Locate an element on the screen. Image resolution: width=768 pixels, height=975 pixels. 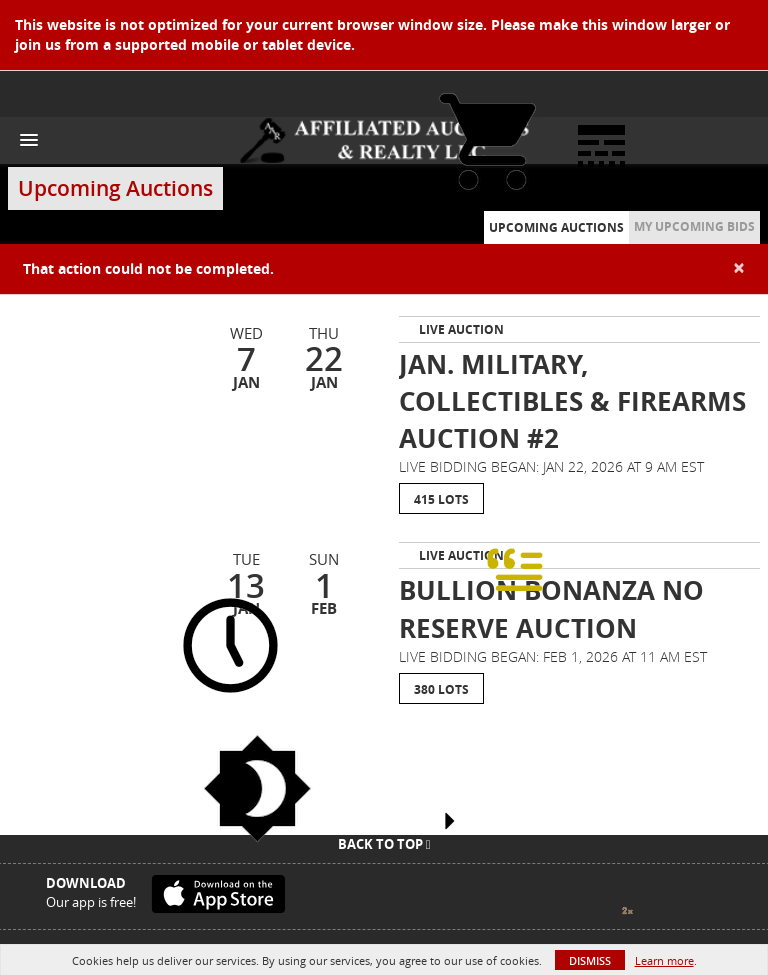
view nearby grocery stores is located at coordinates (492, 141).